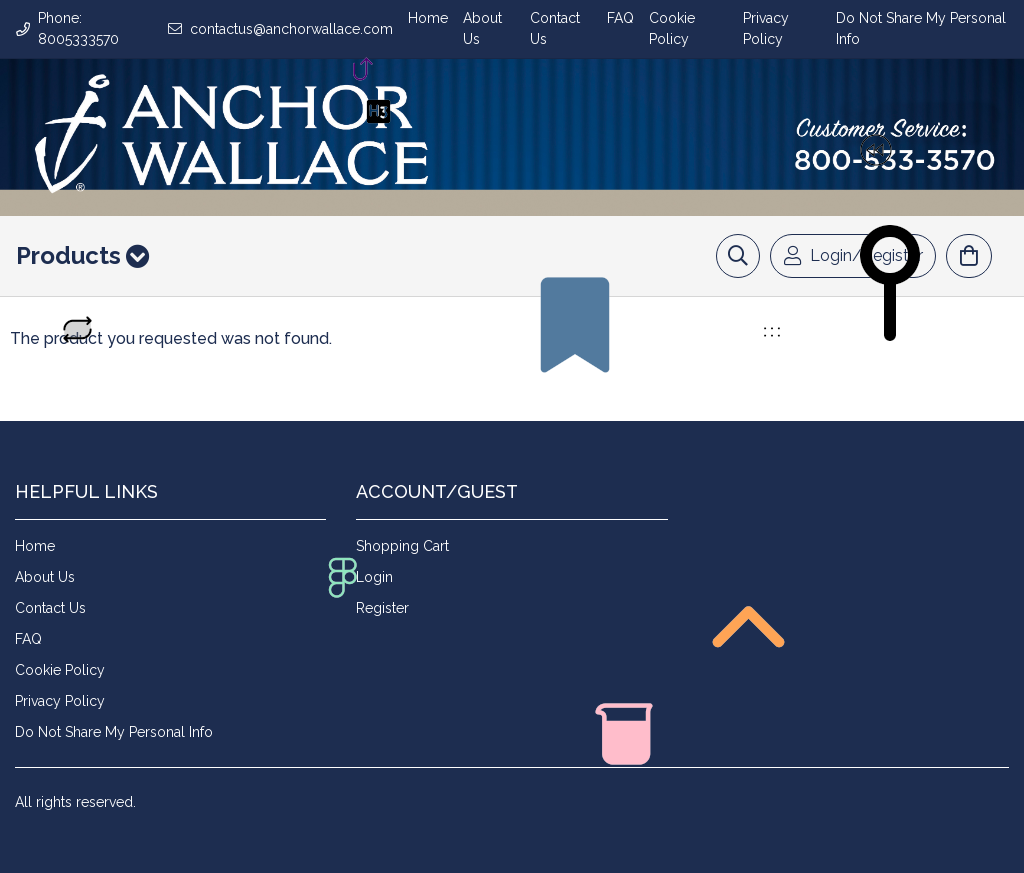  I want to click on toggle repeat mode for media playback, so click(77, 329).